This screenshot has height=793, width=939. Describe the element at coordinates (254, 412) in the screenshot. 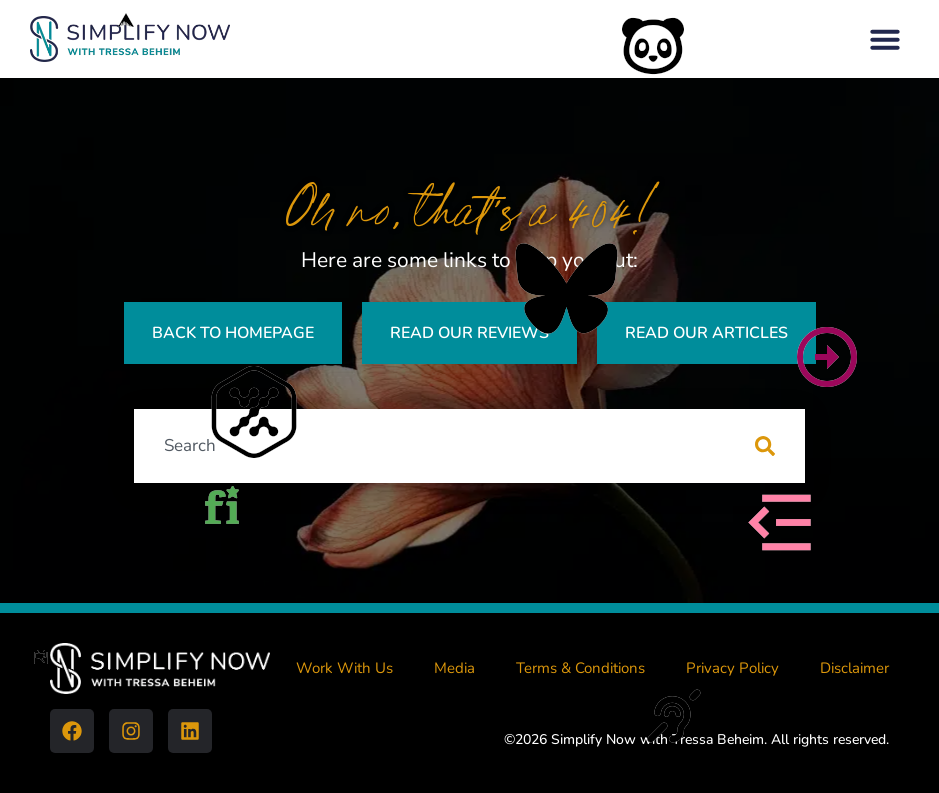

I see `open localxpose tunnel service` at that location.